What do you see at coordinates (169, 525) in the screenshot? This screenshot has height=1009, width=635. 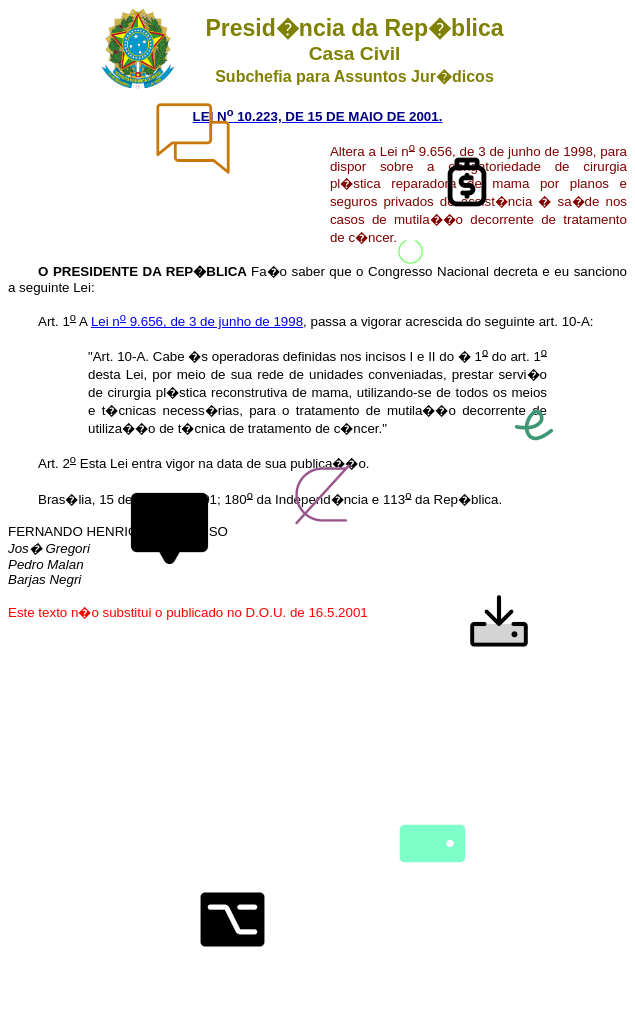 I see `open chat or messaging` at bounding box center [169, 525].